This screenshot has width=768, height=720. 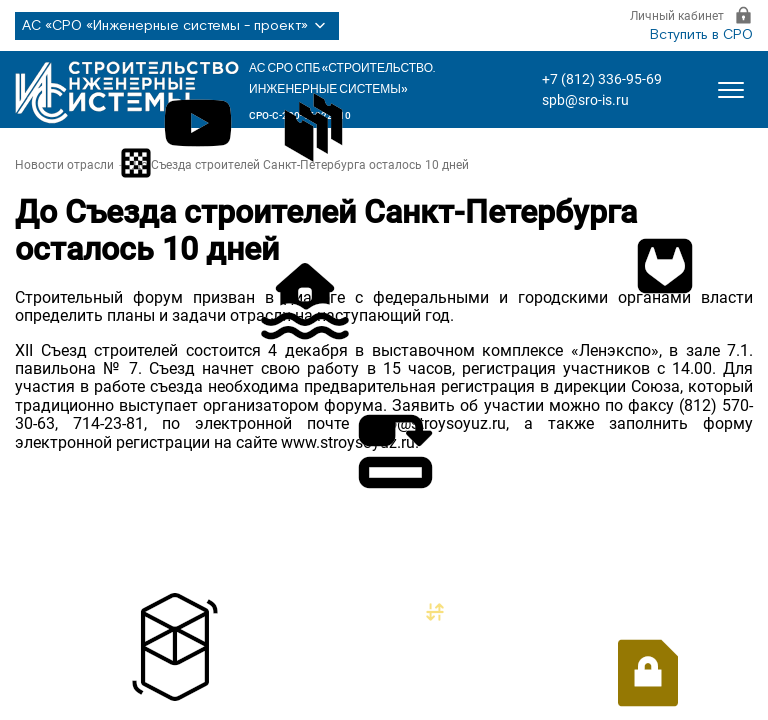 What do you see at coordinates (313, 127) in the screenshot?
I see `wasmer logo` at bounding box center [313, 127].